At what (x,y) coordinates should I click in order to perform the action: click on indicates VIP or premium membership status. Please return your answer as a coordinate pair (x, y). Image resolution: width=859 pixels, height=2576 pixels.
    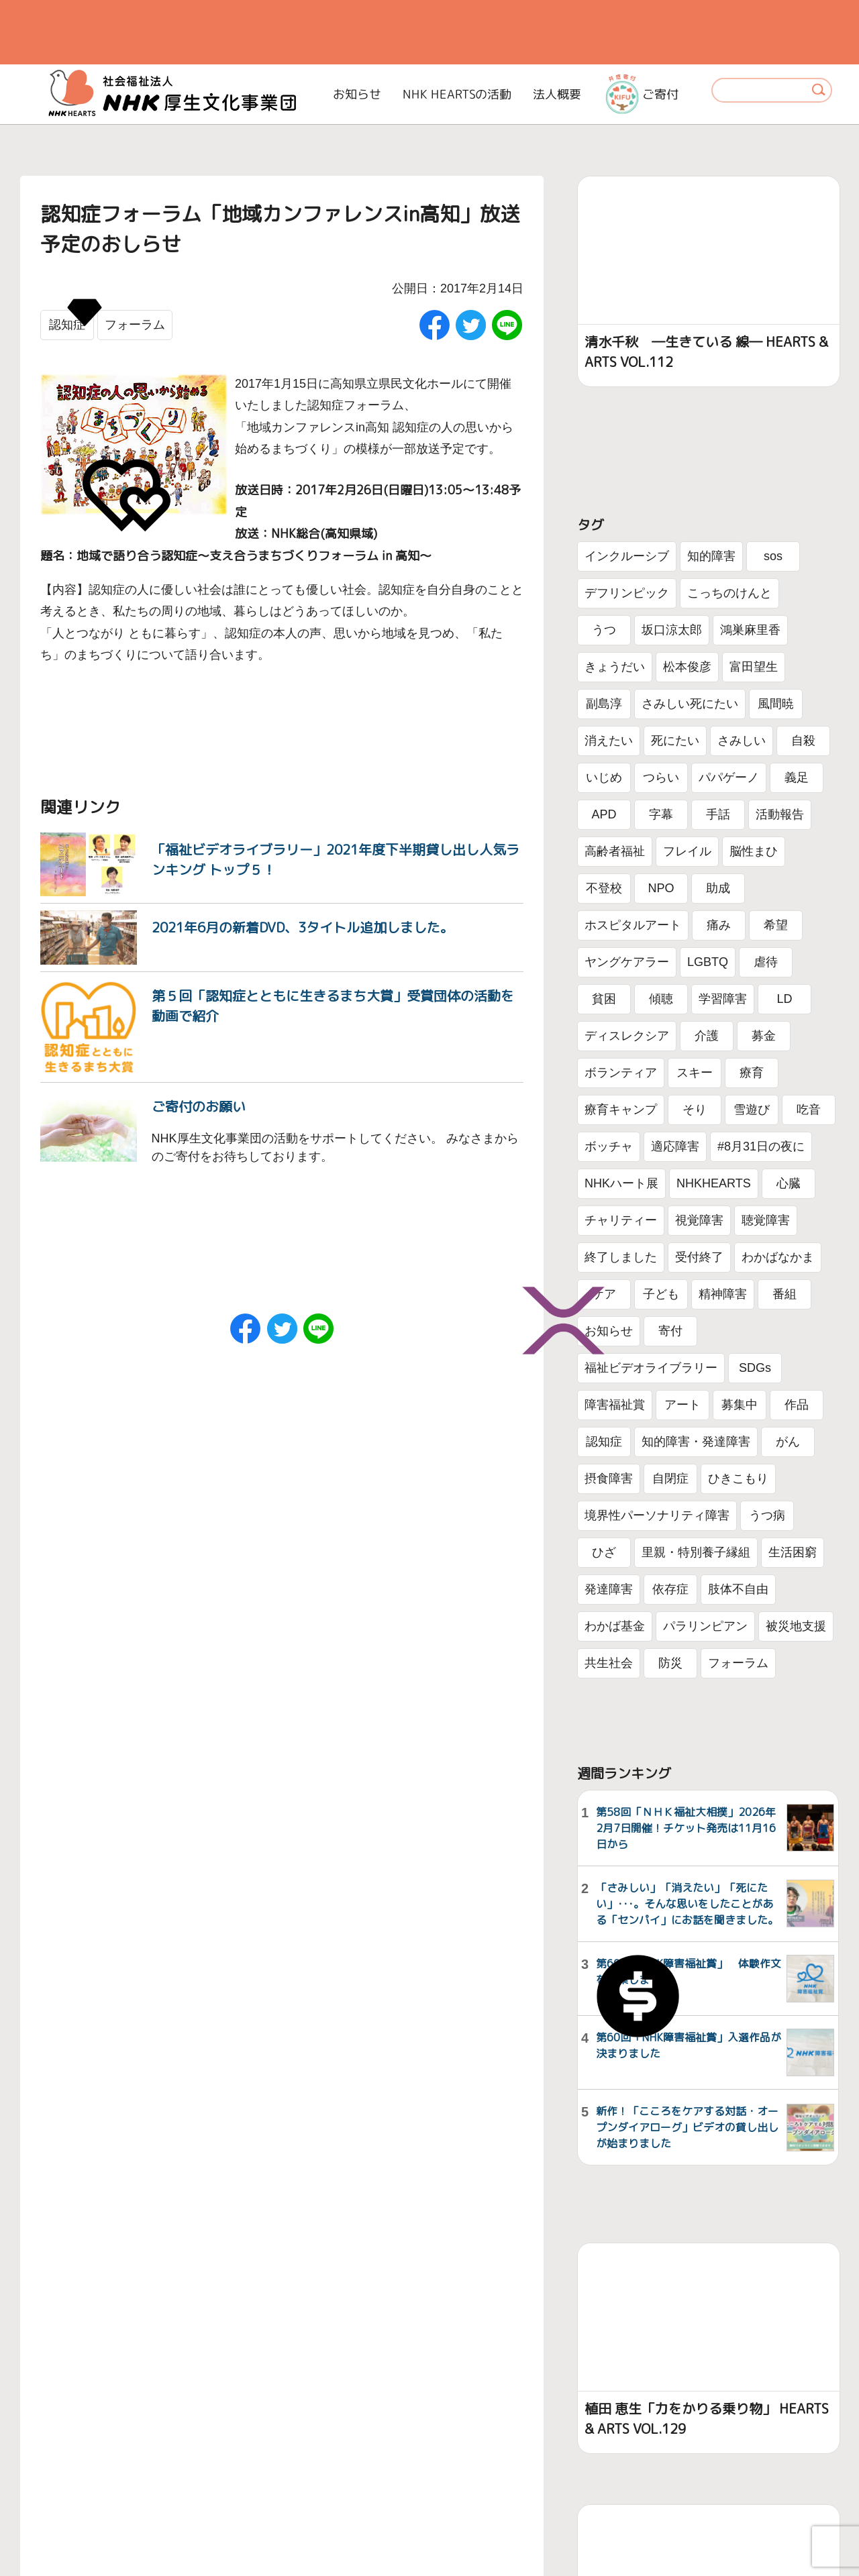
    Looking at the image, I should click on (85, 312).